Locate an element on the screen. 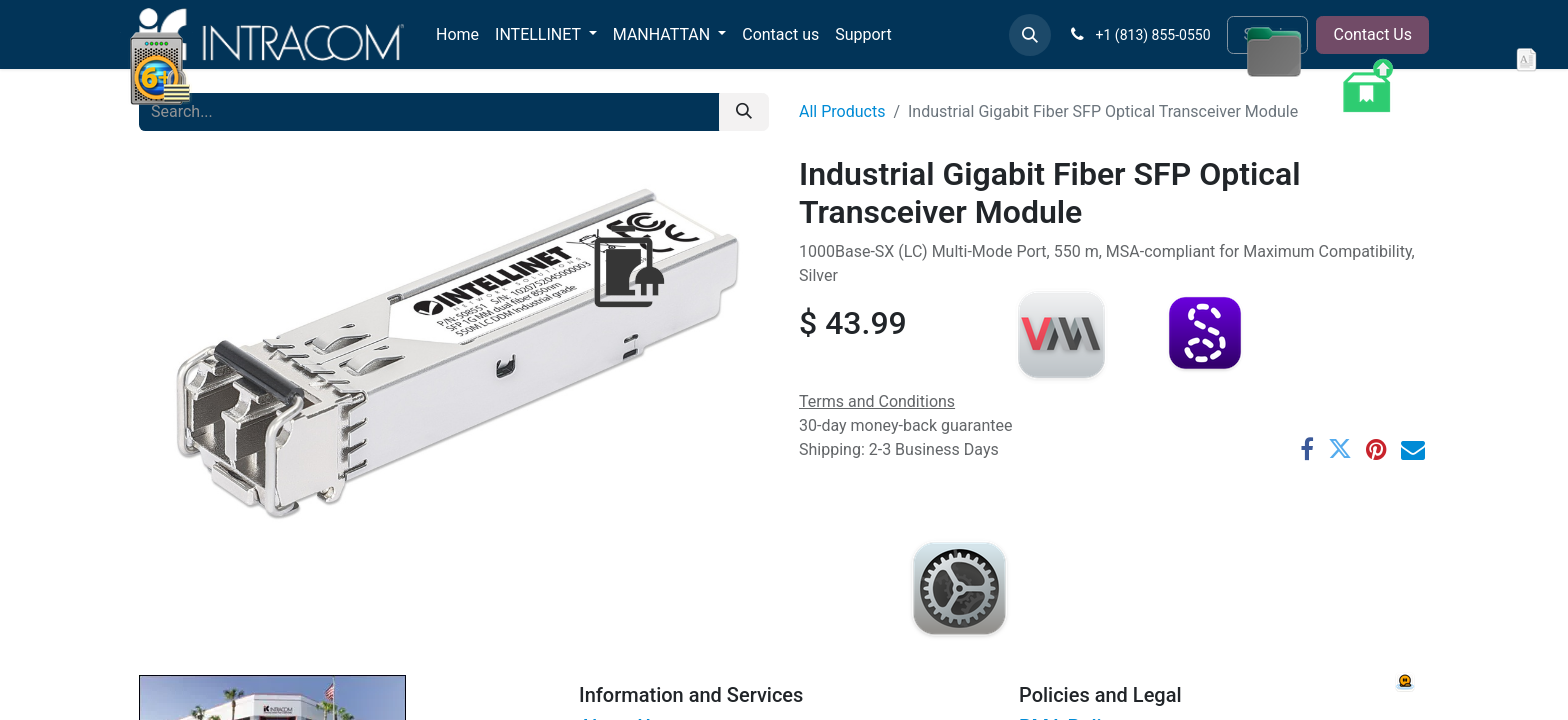  open Seamly2D pattern drafting application is located at coordinates (1205, 333).